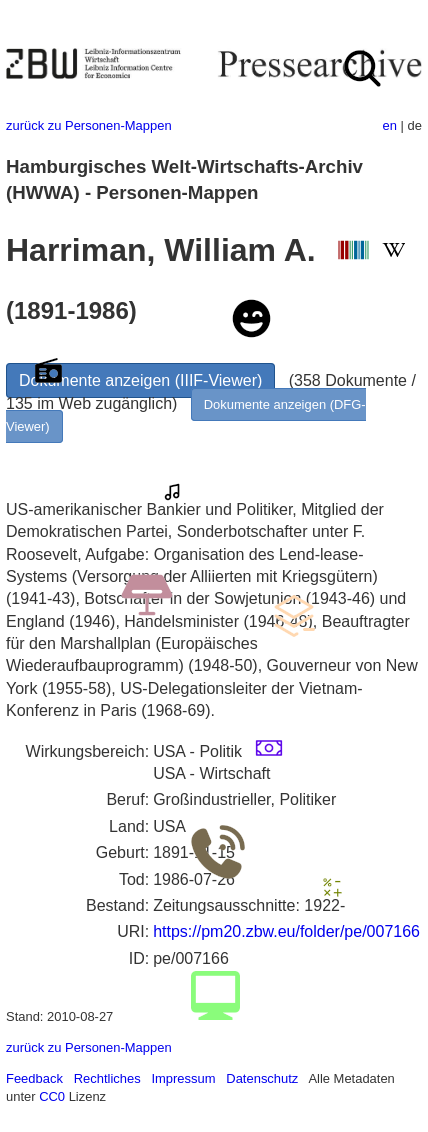 This screenshot has height=1132, width=428. Describe the element at coordinates (362, 68) in the screenshot. I see `search for content or items` at that location.